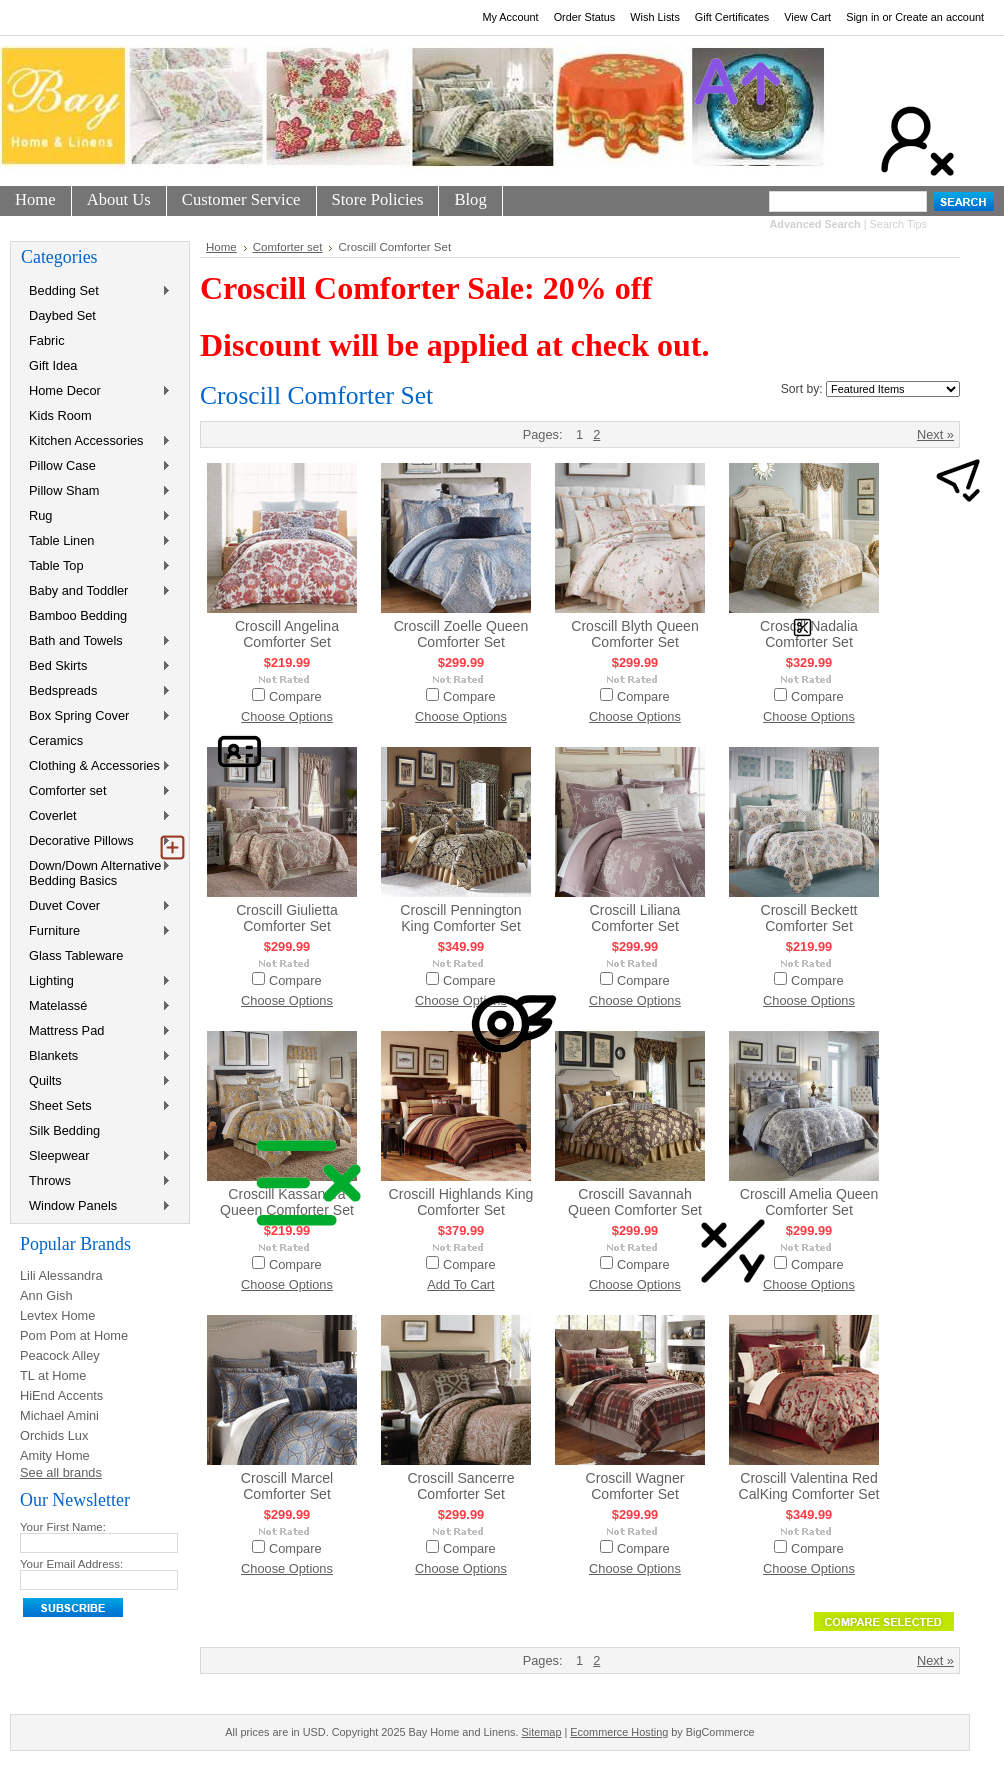 Image resolution: width=1004 pixels, height=1781 pixels. Describe the element at coordinates (310, 1183) in the screenshot. I see `remove item from list` at that location.